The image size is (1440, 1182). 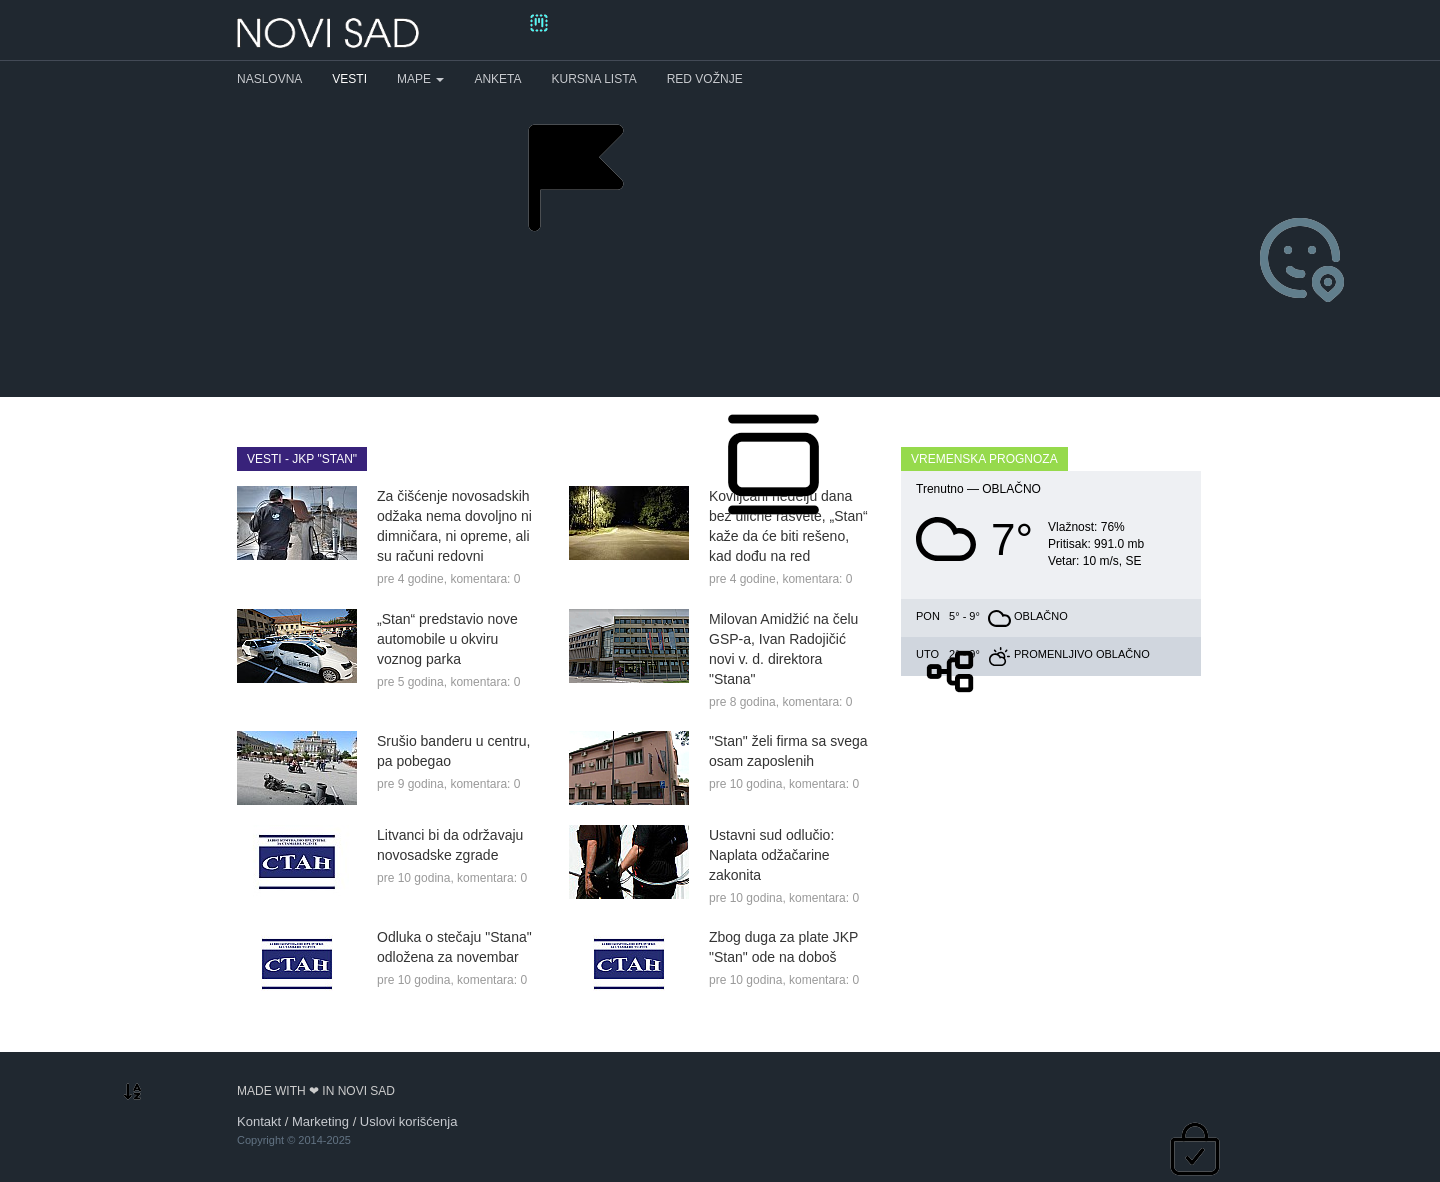 I want to click on view images in a vertical gallery layout, so click(x=773, y=464).